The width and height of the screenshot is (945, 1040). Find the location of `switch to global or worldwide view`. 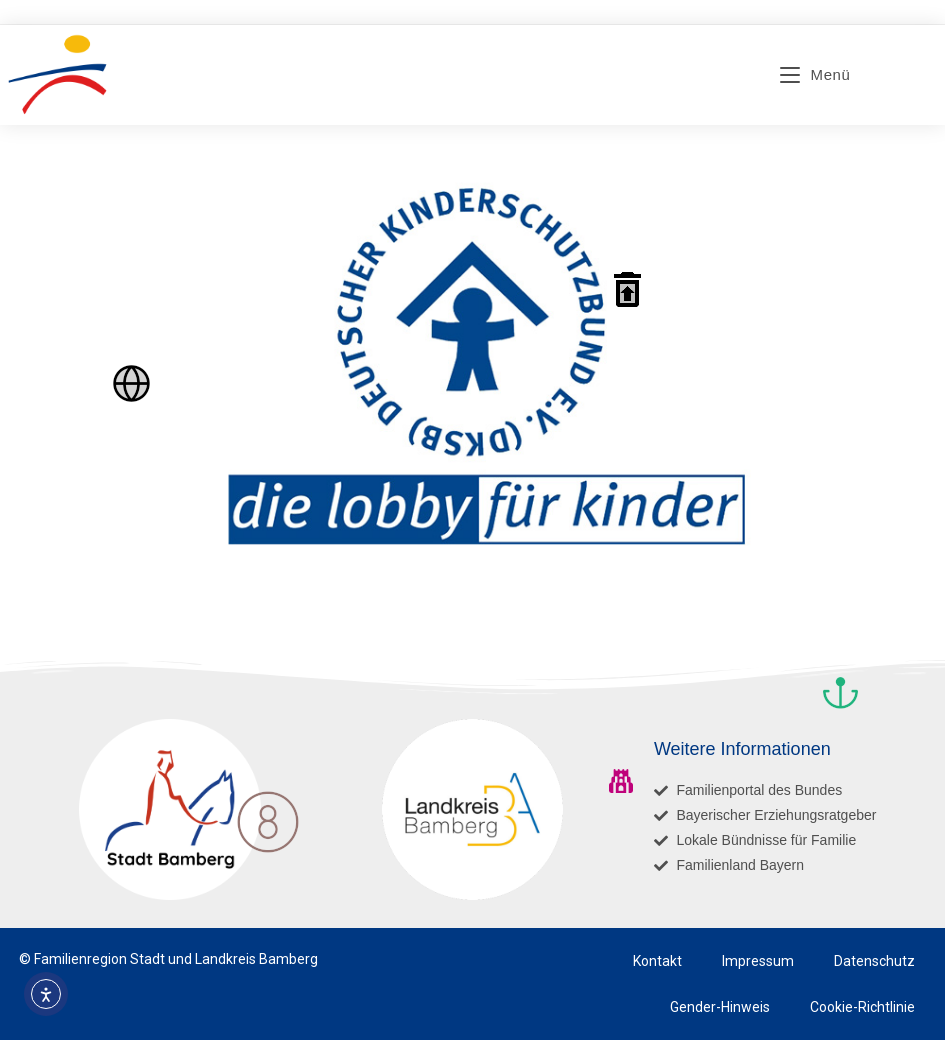

switch to global or worldwide view is located at coordinates (131, 383).